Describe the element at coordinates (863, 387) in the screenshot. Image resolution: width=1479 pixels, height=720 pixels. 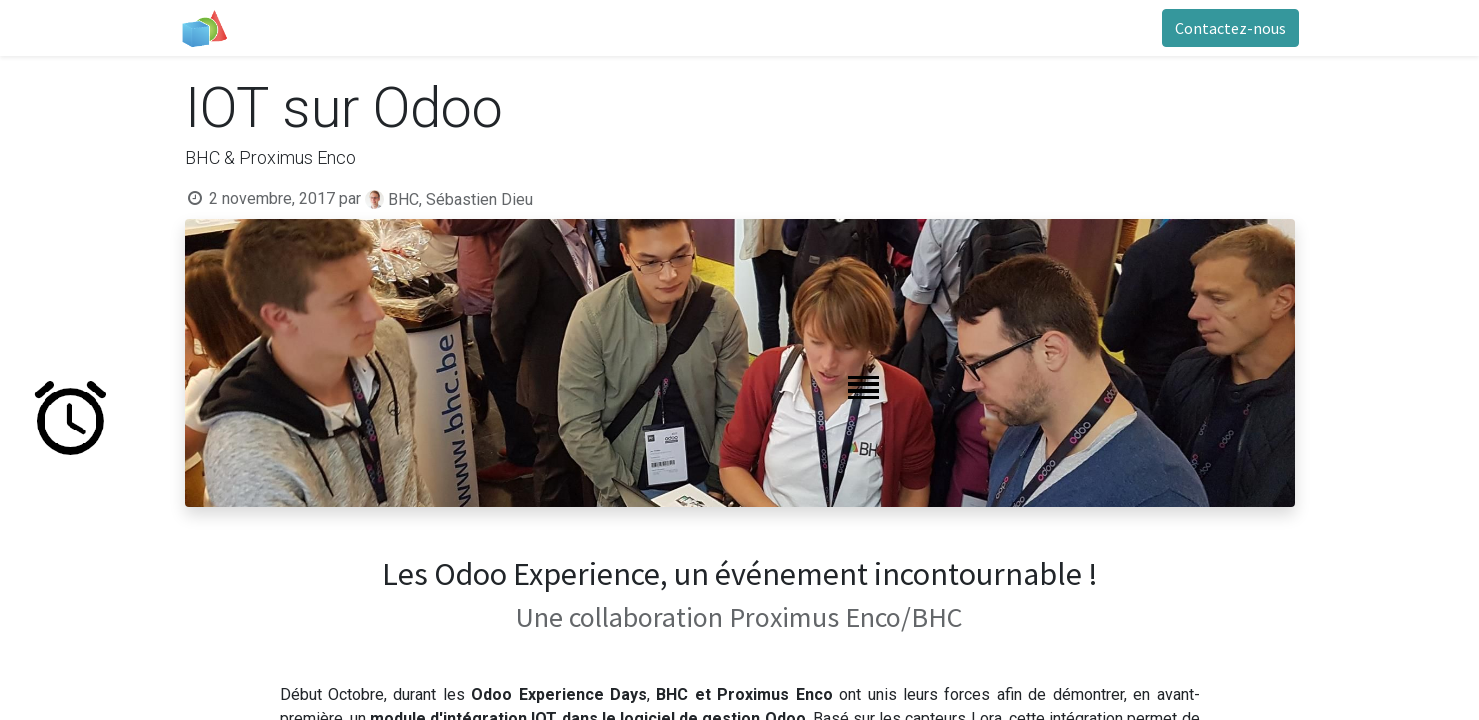
I see `open navigation menu` at that location.